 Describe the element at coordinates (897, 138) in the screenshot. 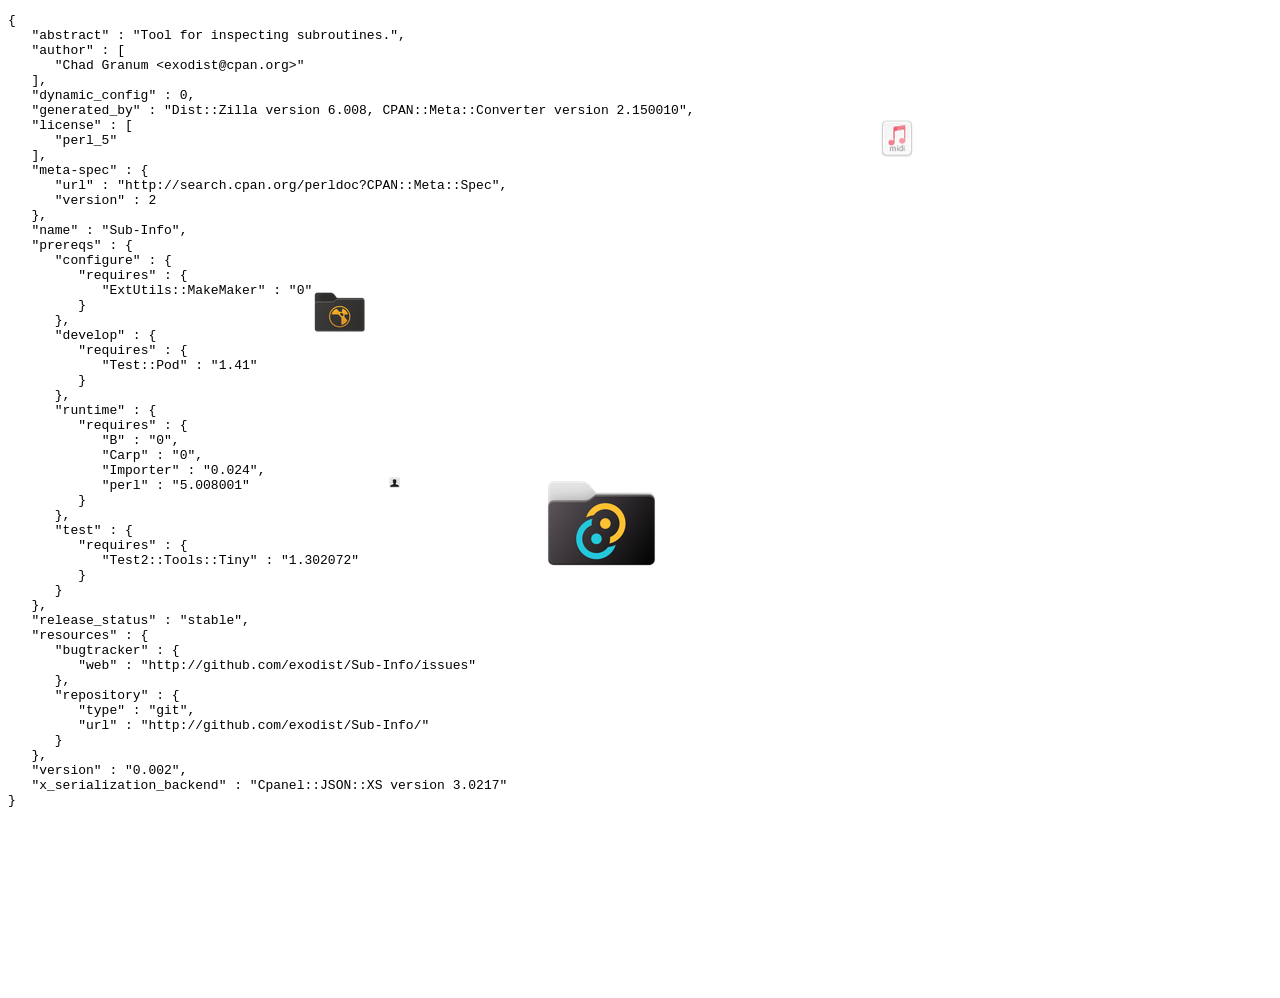

I see `a midi audio file` at that location.